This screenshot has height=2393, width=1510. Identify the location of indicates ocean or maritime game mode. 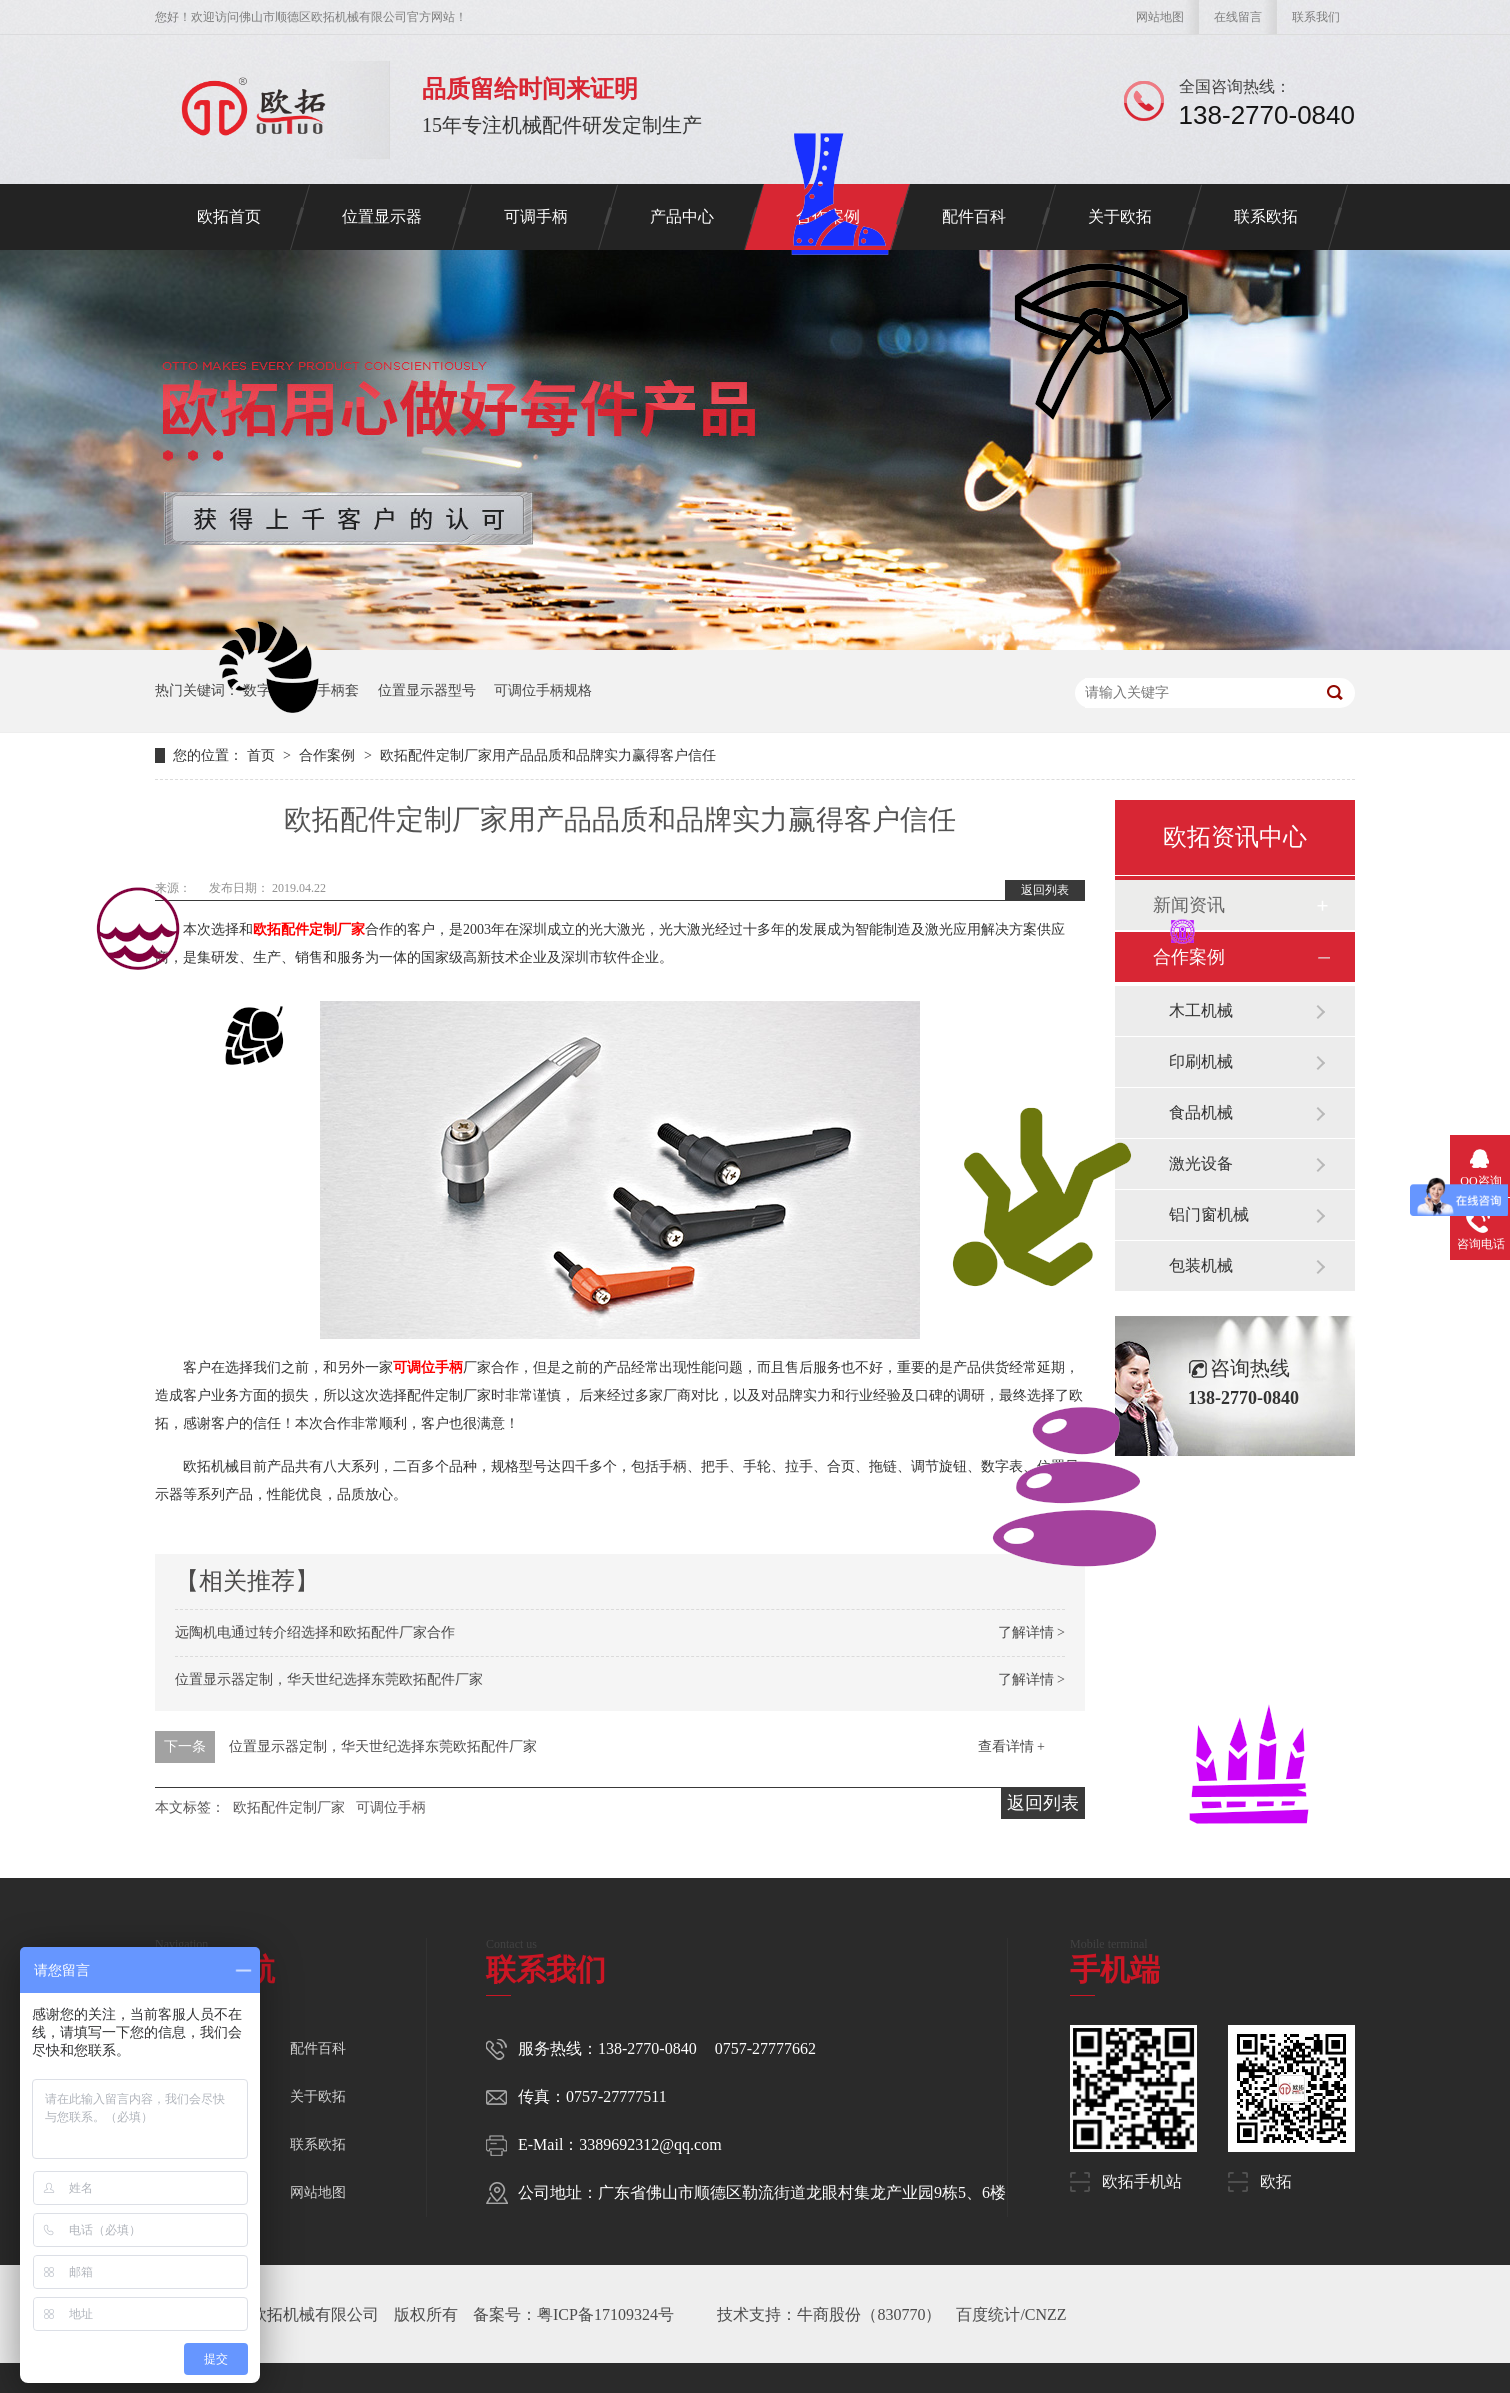
(138, 929).